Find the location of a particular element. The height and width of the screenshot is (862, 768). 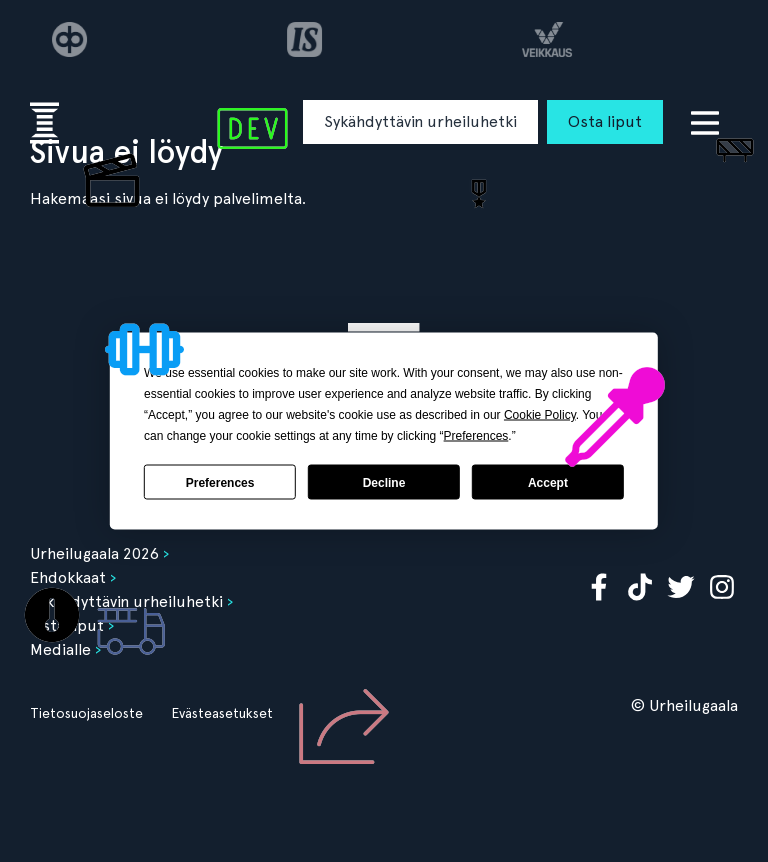

share content with others is located at coordinates (344, 723).